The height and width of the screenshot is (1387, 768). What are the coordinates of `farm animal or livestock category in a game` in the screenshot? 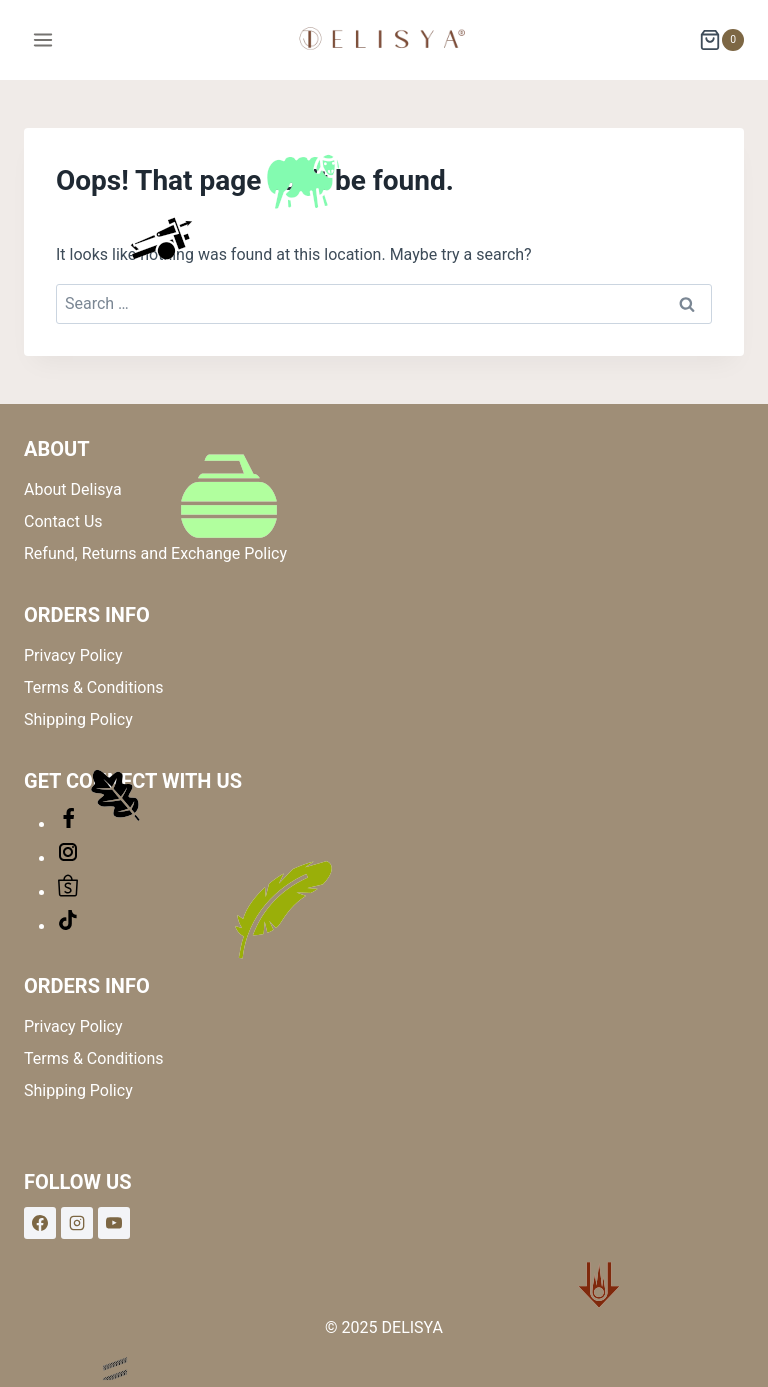 It's located at (302, 179).